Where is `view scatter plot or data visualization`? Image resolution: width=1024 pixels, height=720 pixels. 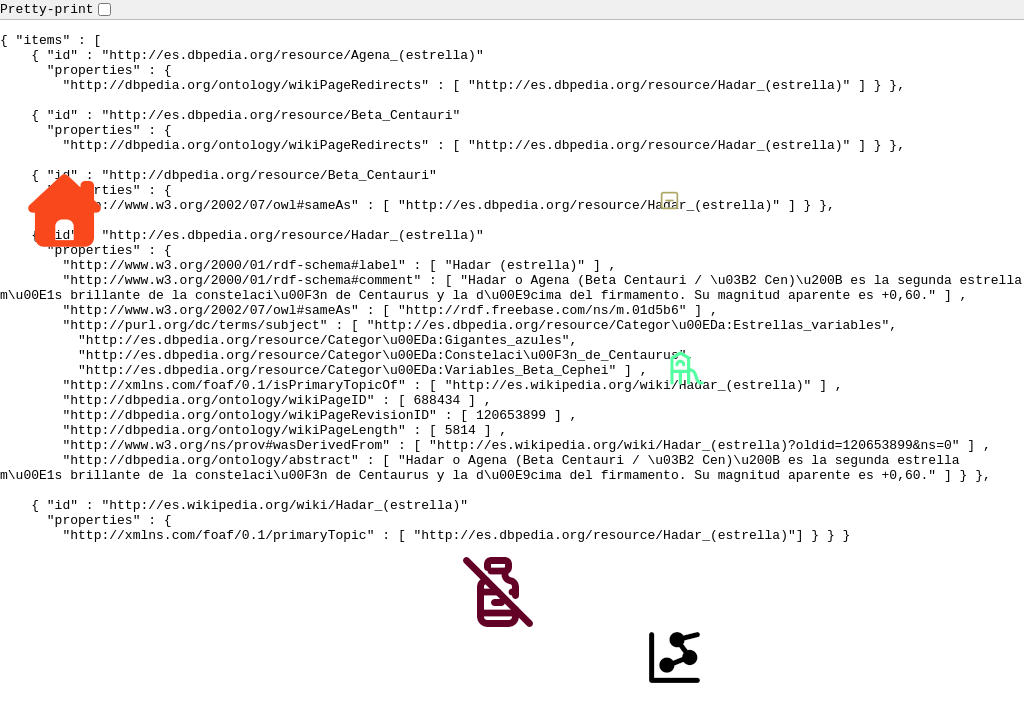
view scatter plot or data visualization is located at coordinates (674, 657).